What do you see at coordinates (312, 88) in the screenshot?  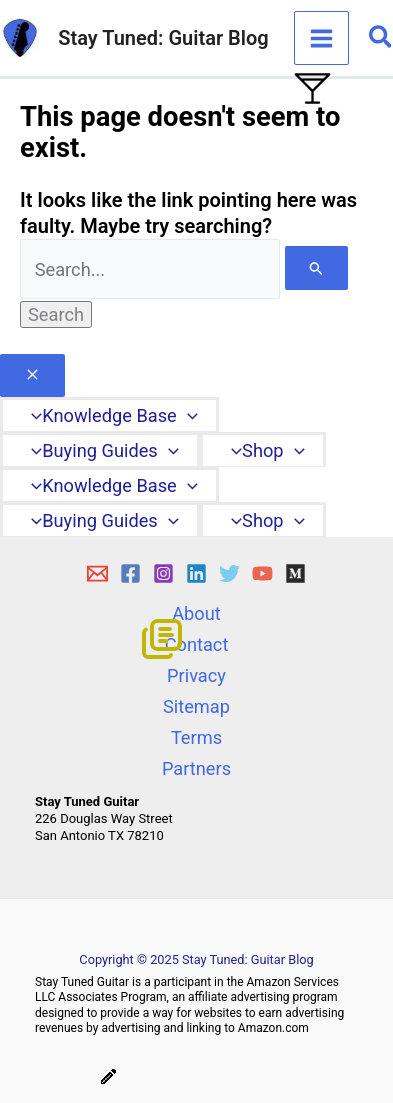 I see `access bar or cocktail menu` at bounding box center [312, 88].